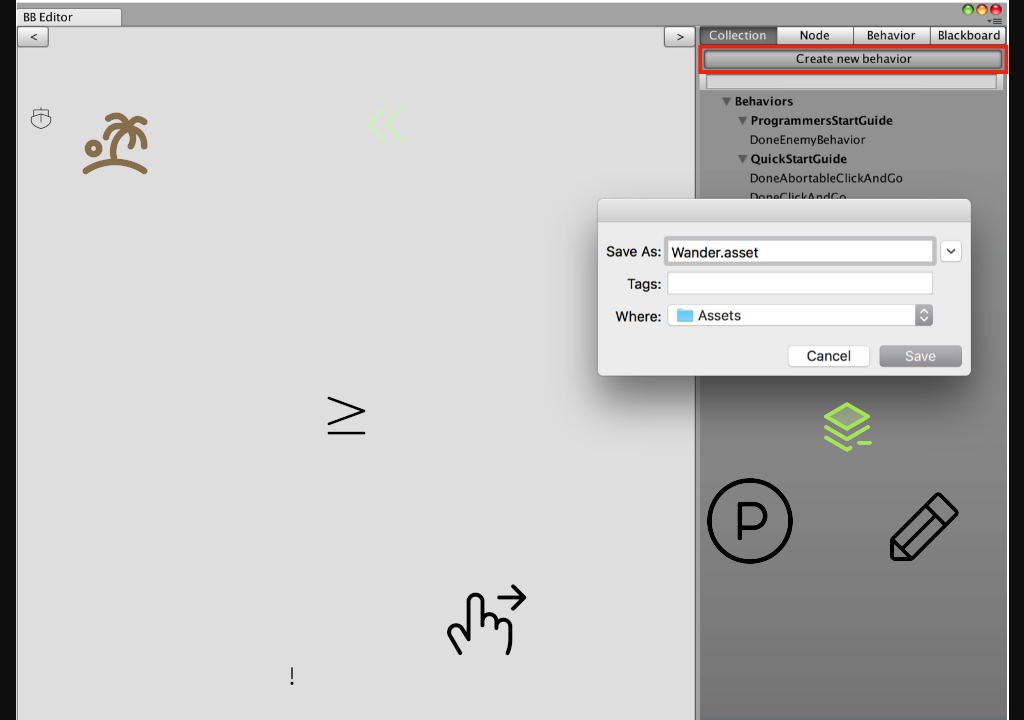  I want to click on swipe right to continue or proceed, so click(482, 622).